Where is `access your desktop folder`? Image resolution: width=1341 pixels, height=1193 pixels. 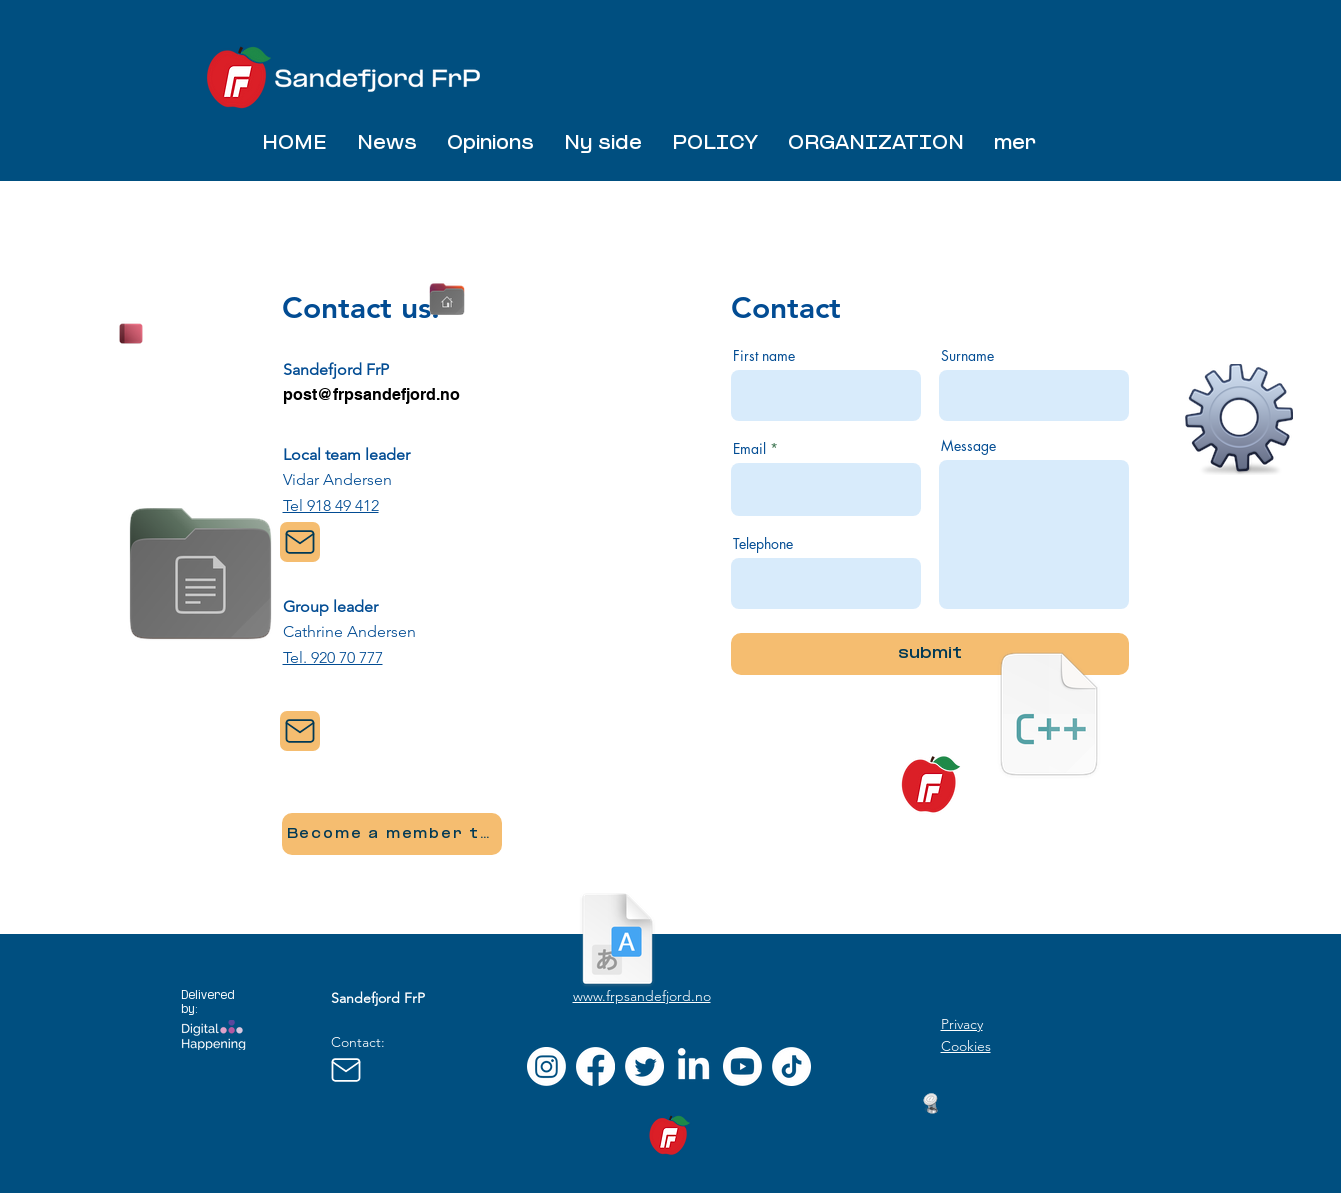
access your desktop folder is located at coordinates (131, 333).